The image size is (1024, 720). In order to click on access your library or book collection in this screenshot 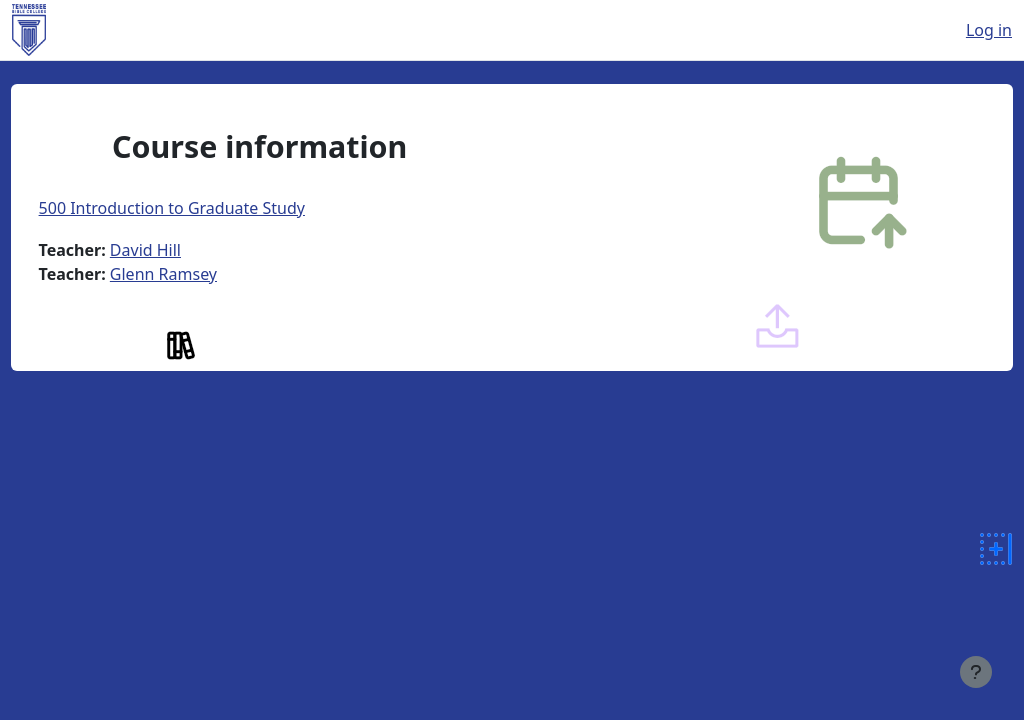, I will do `click(179, 345)`.